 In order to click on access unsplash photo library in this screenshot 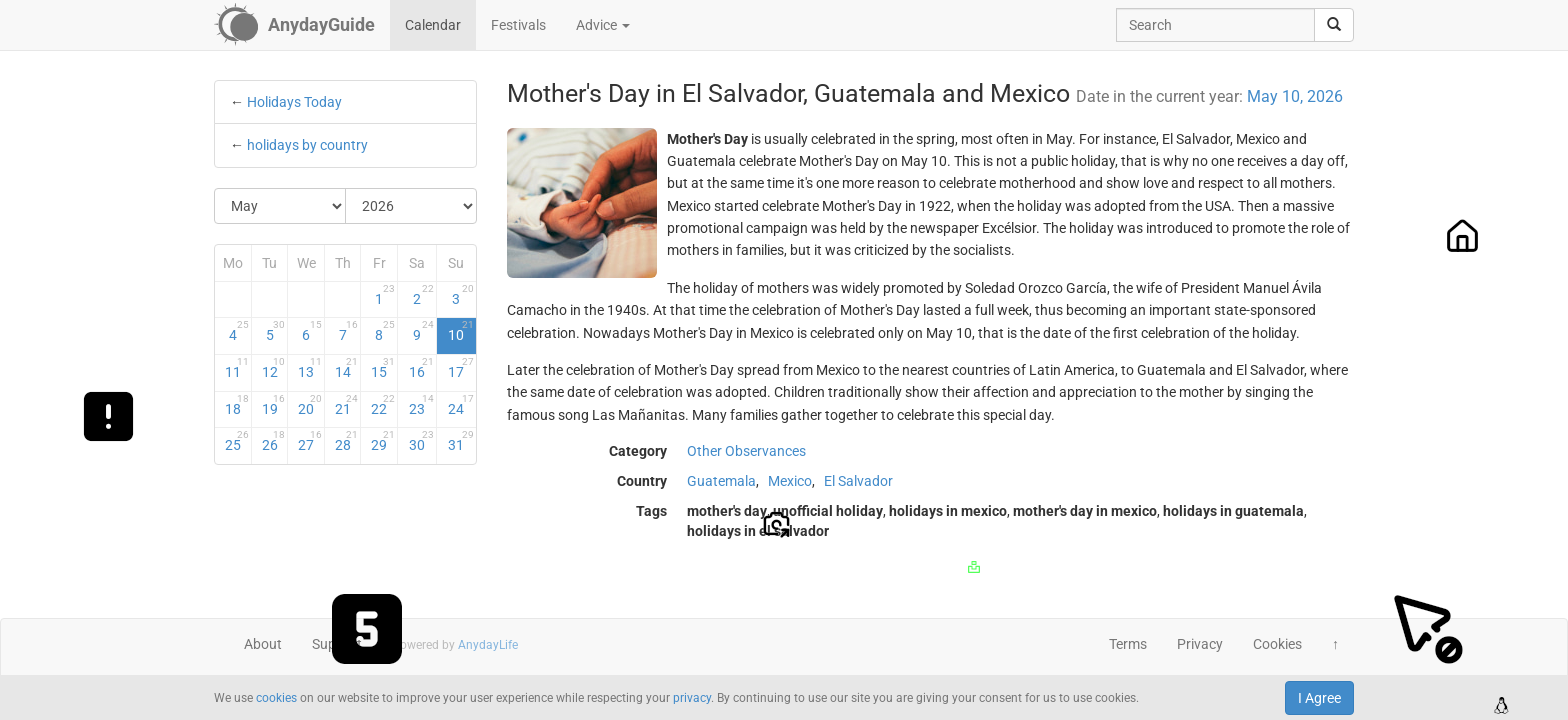, I will do `click(974, 567)`.